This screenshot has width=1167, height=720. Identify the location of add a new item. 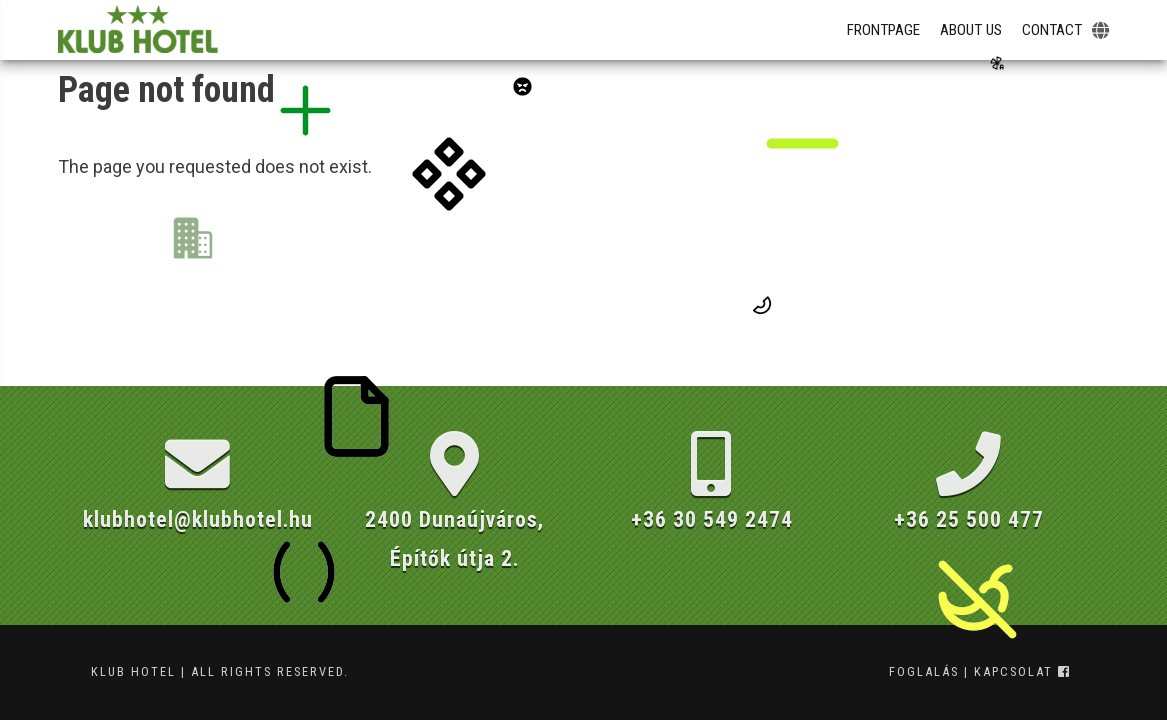
(305, 110).